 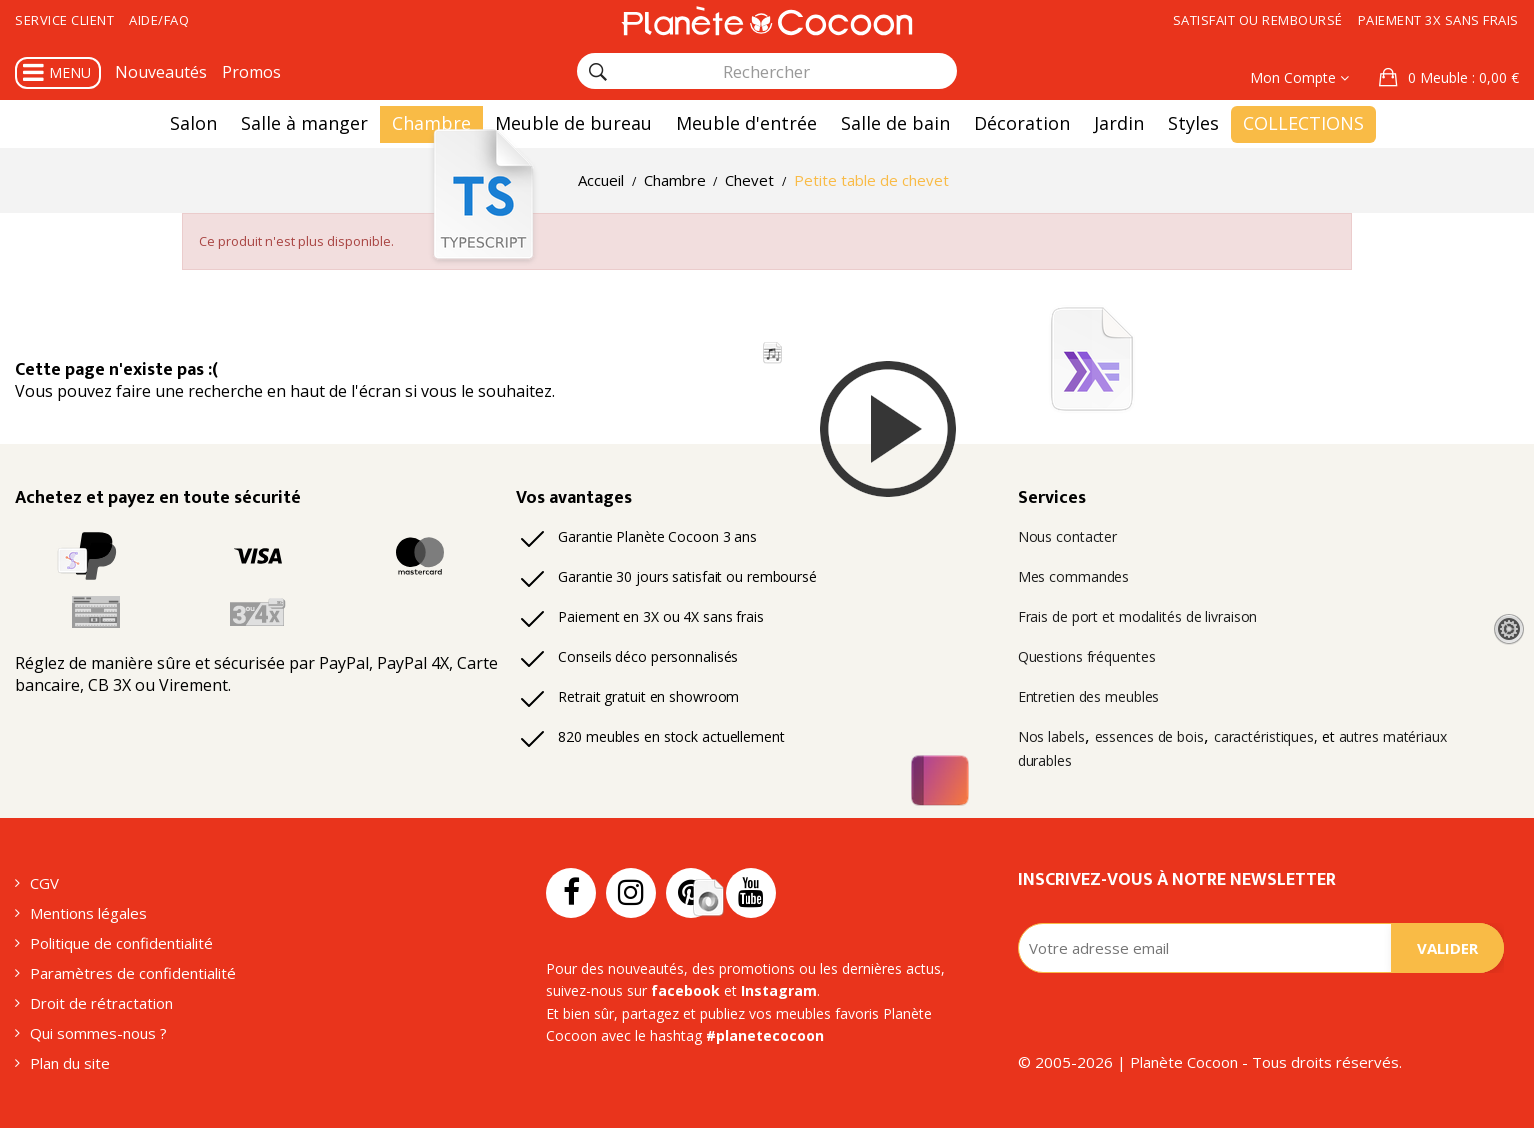 I want to click on start or resume a process, so click(x=888, y=429).